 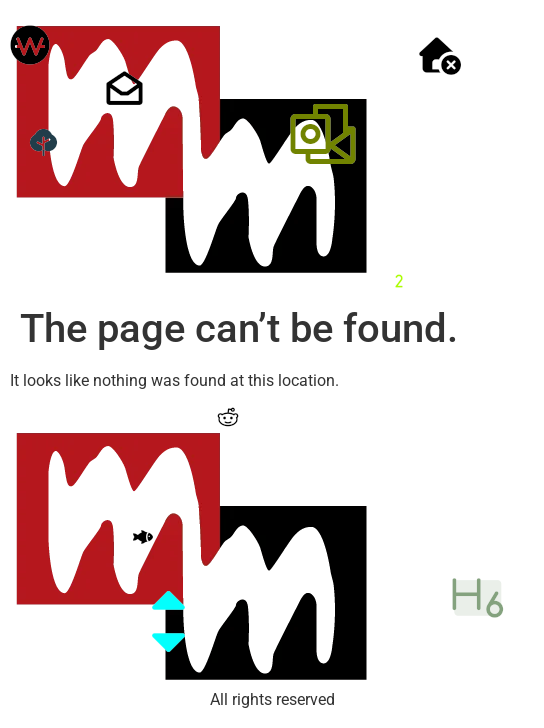 I want to click on open the Reddit app, so click(x=228, y=418).